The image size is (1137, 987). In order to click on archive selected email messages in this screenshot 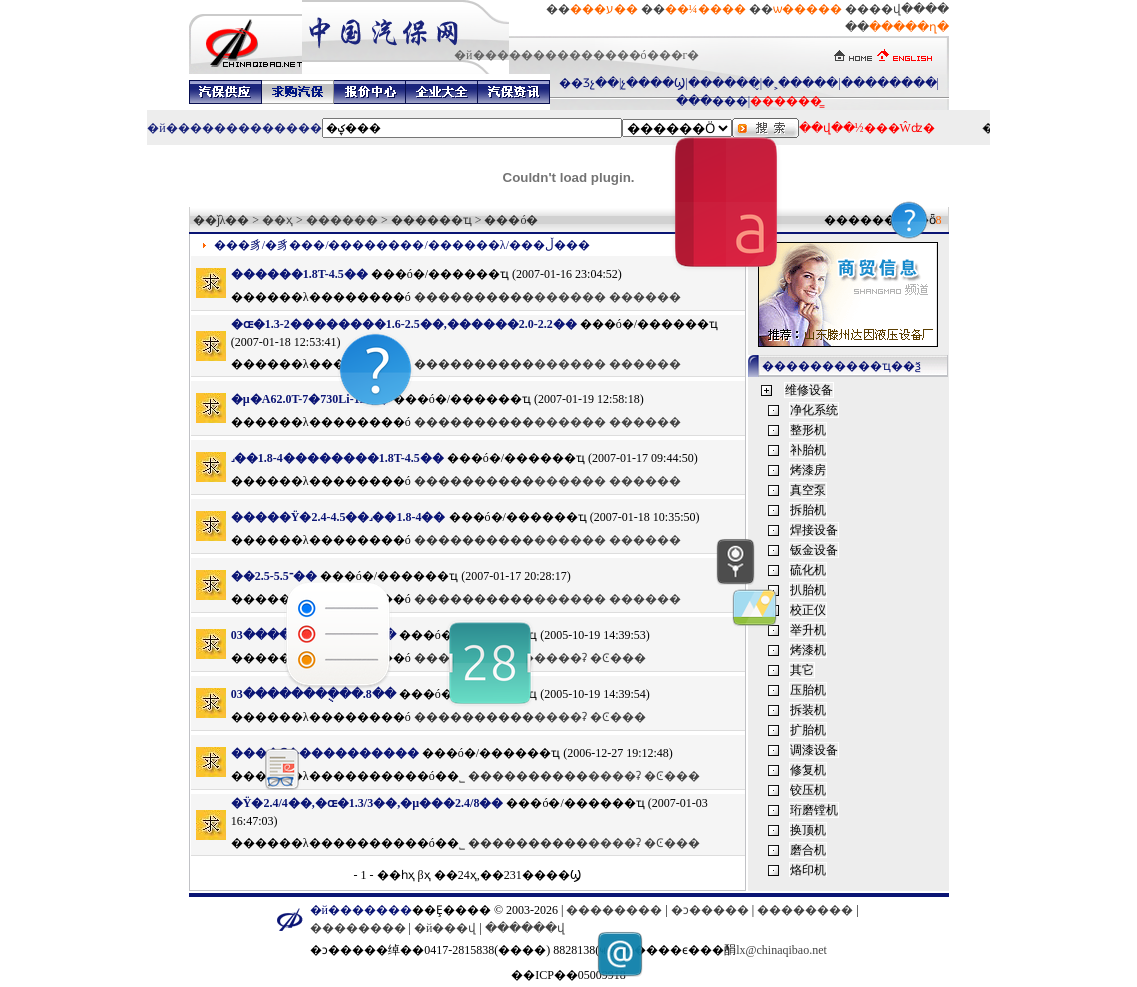, I will do `click(735, 561)`.